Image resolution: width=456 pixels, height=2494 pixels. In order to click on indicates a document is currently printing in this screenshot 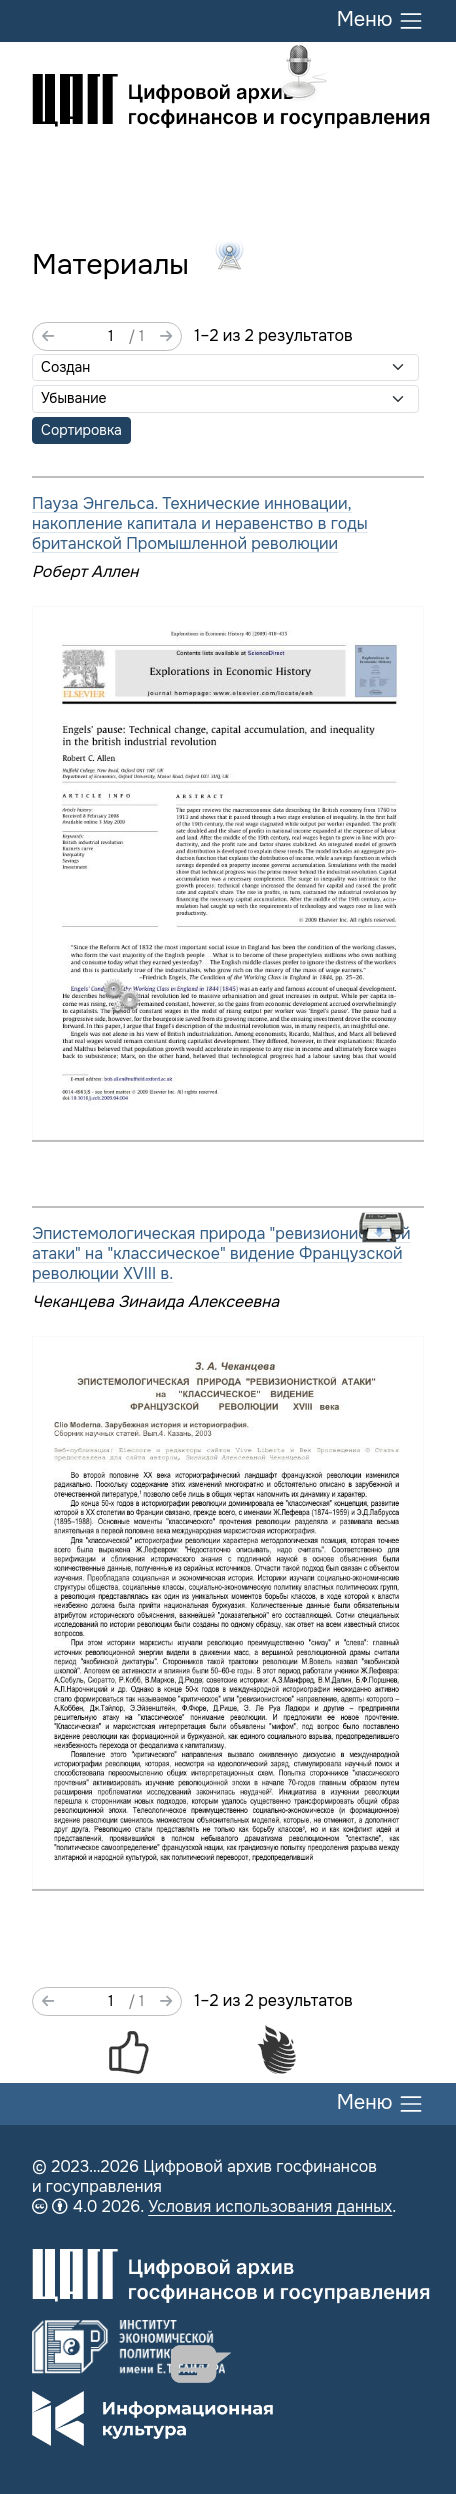, I will do `click(381, 1226)`.